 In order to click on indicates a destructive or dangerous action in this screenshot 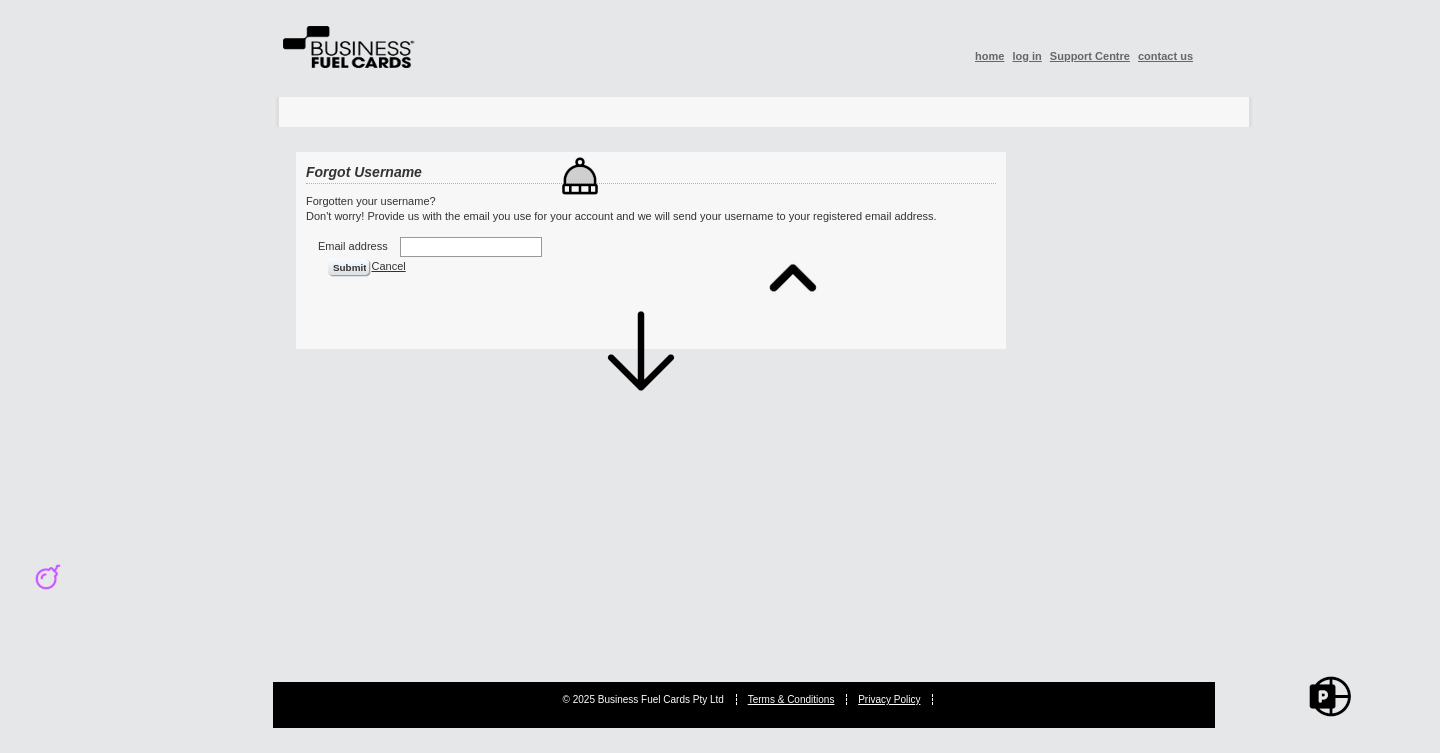, I will do `click(48, 577)`.